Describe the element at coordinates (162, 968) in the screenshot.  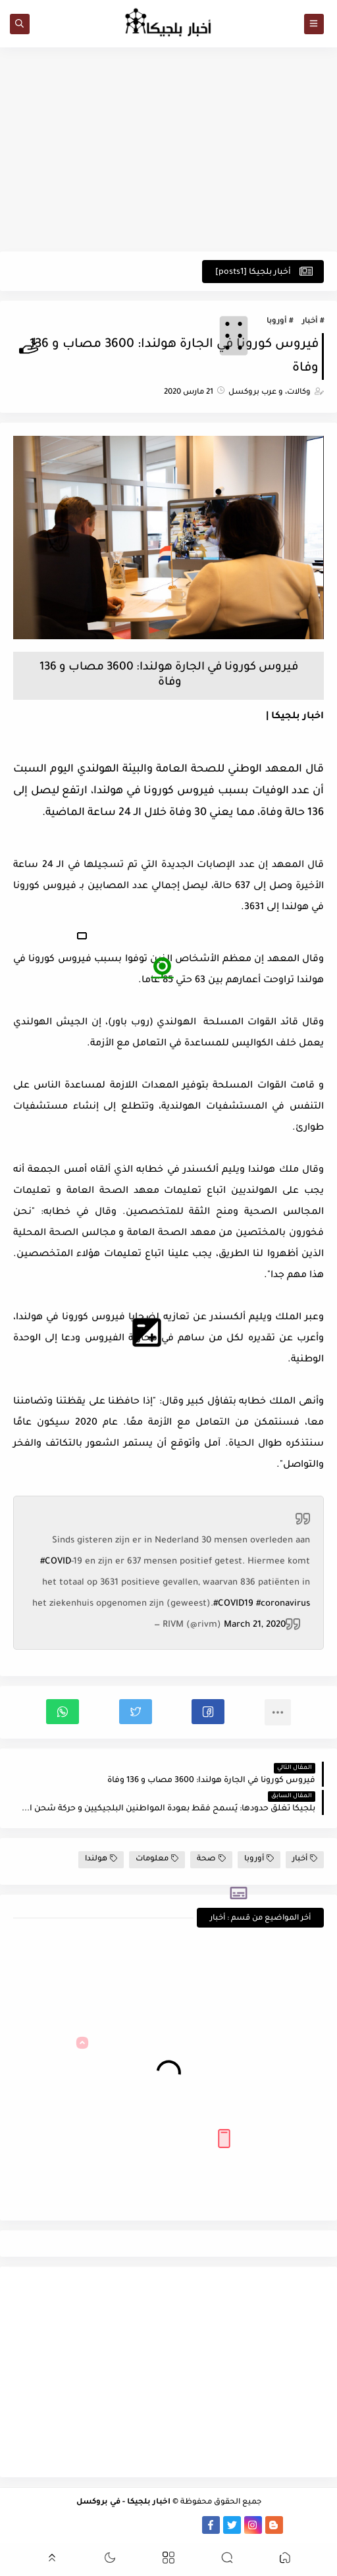
I see `enable webcam or video camera` at that location.